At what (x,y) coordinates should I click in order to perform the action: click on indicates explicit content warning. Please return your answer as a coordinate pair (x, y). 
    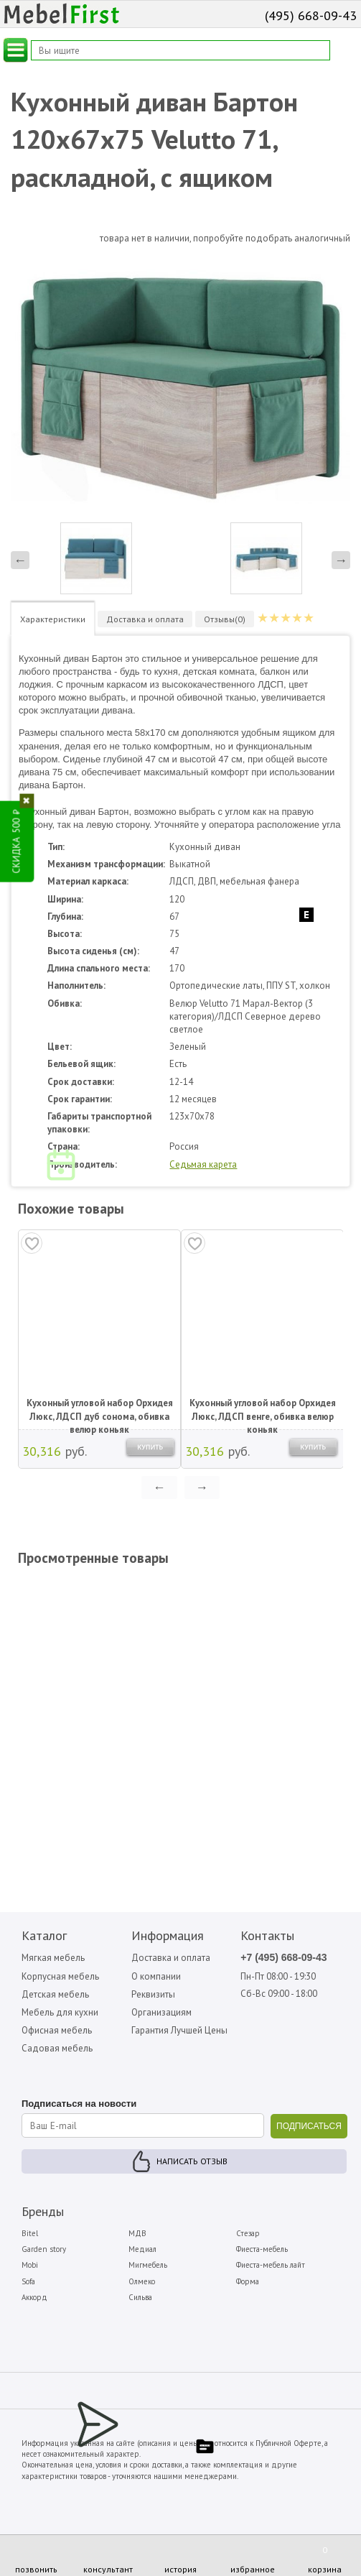
    Looking at the image, I should click on (306, 915).